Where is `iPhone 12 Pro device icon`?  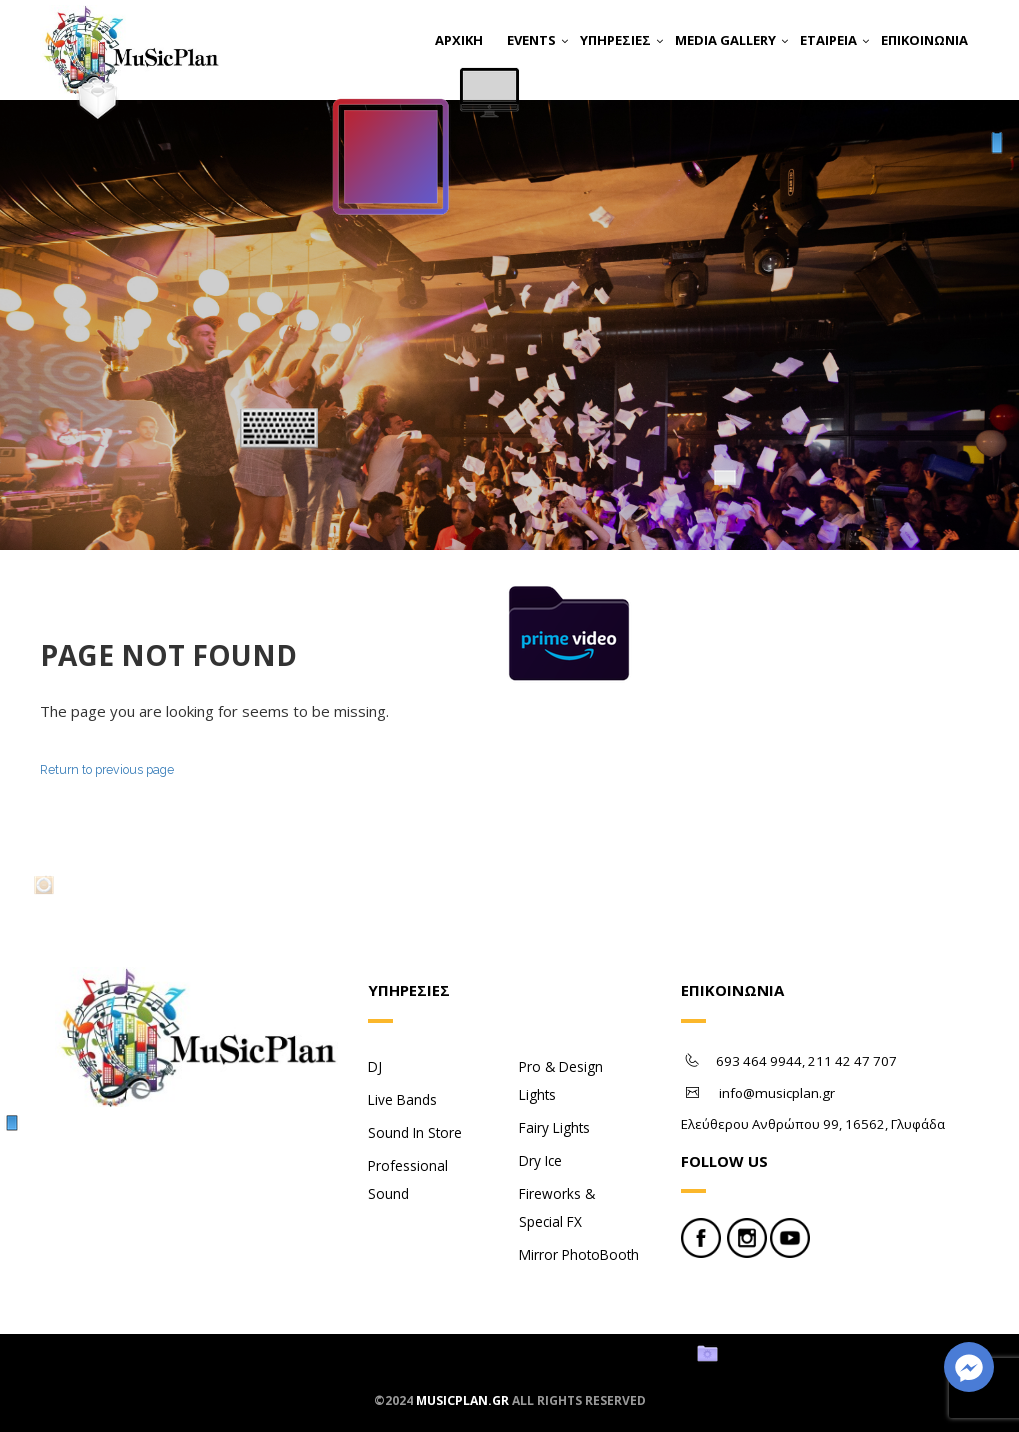 iPhone 12 Pro device icon is located at coordinates (997, 143).